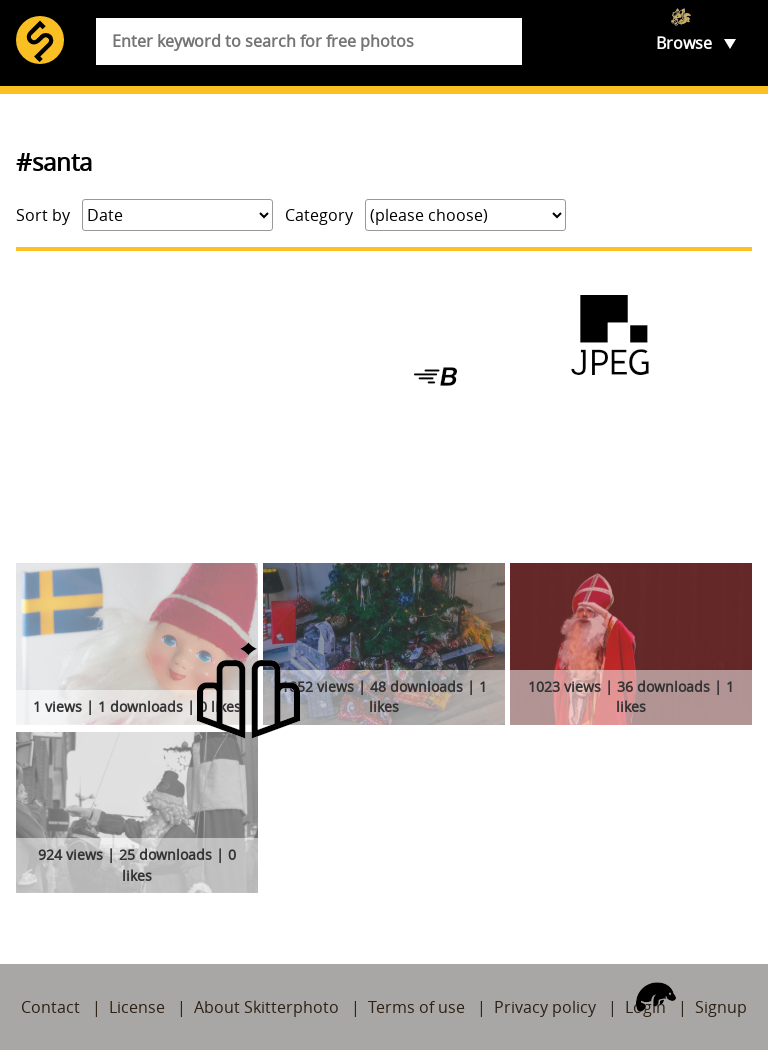  Describe the element at coordinates (435, 376) in the screenshot. I see `BlazeMeter logo - performance testing platform` at that location.